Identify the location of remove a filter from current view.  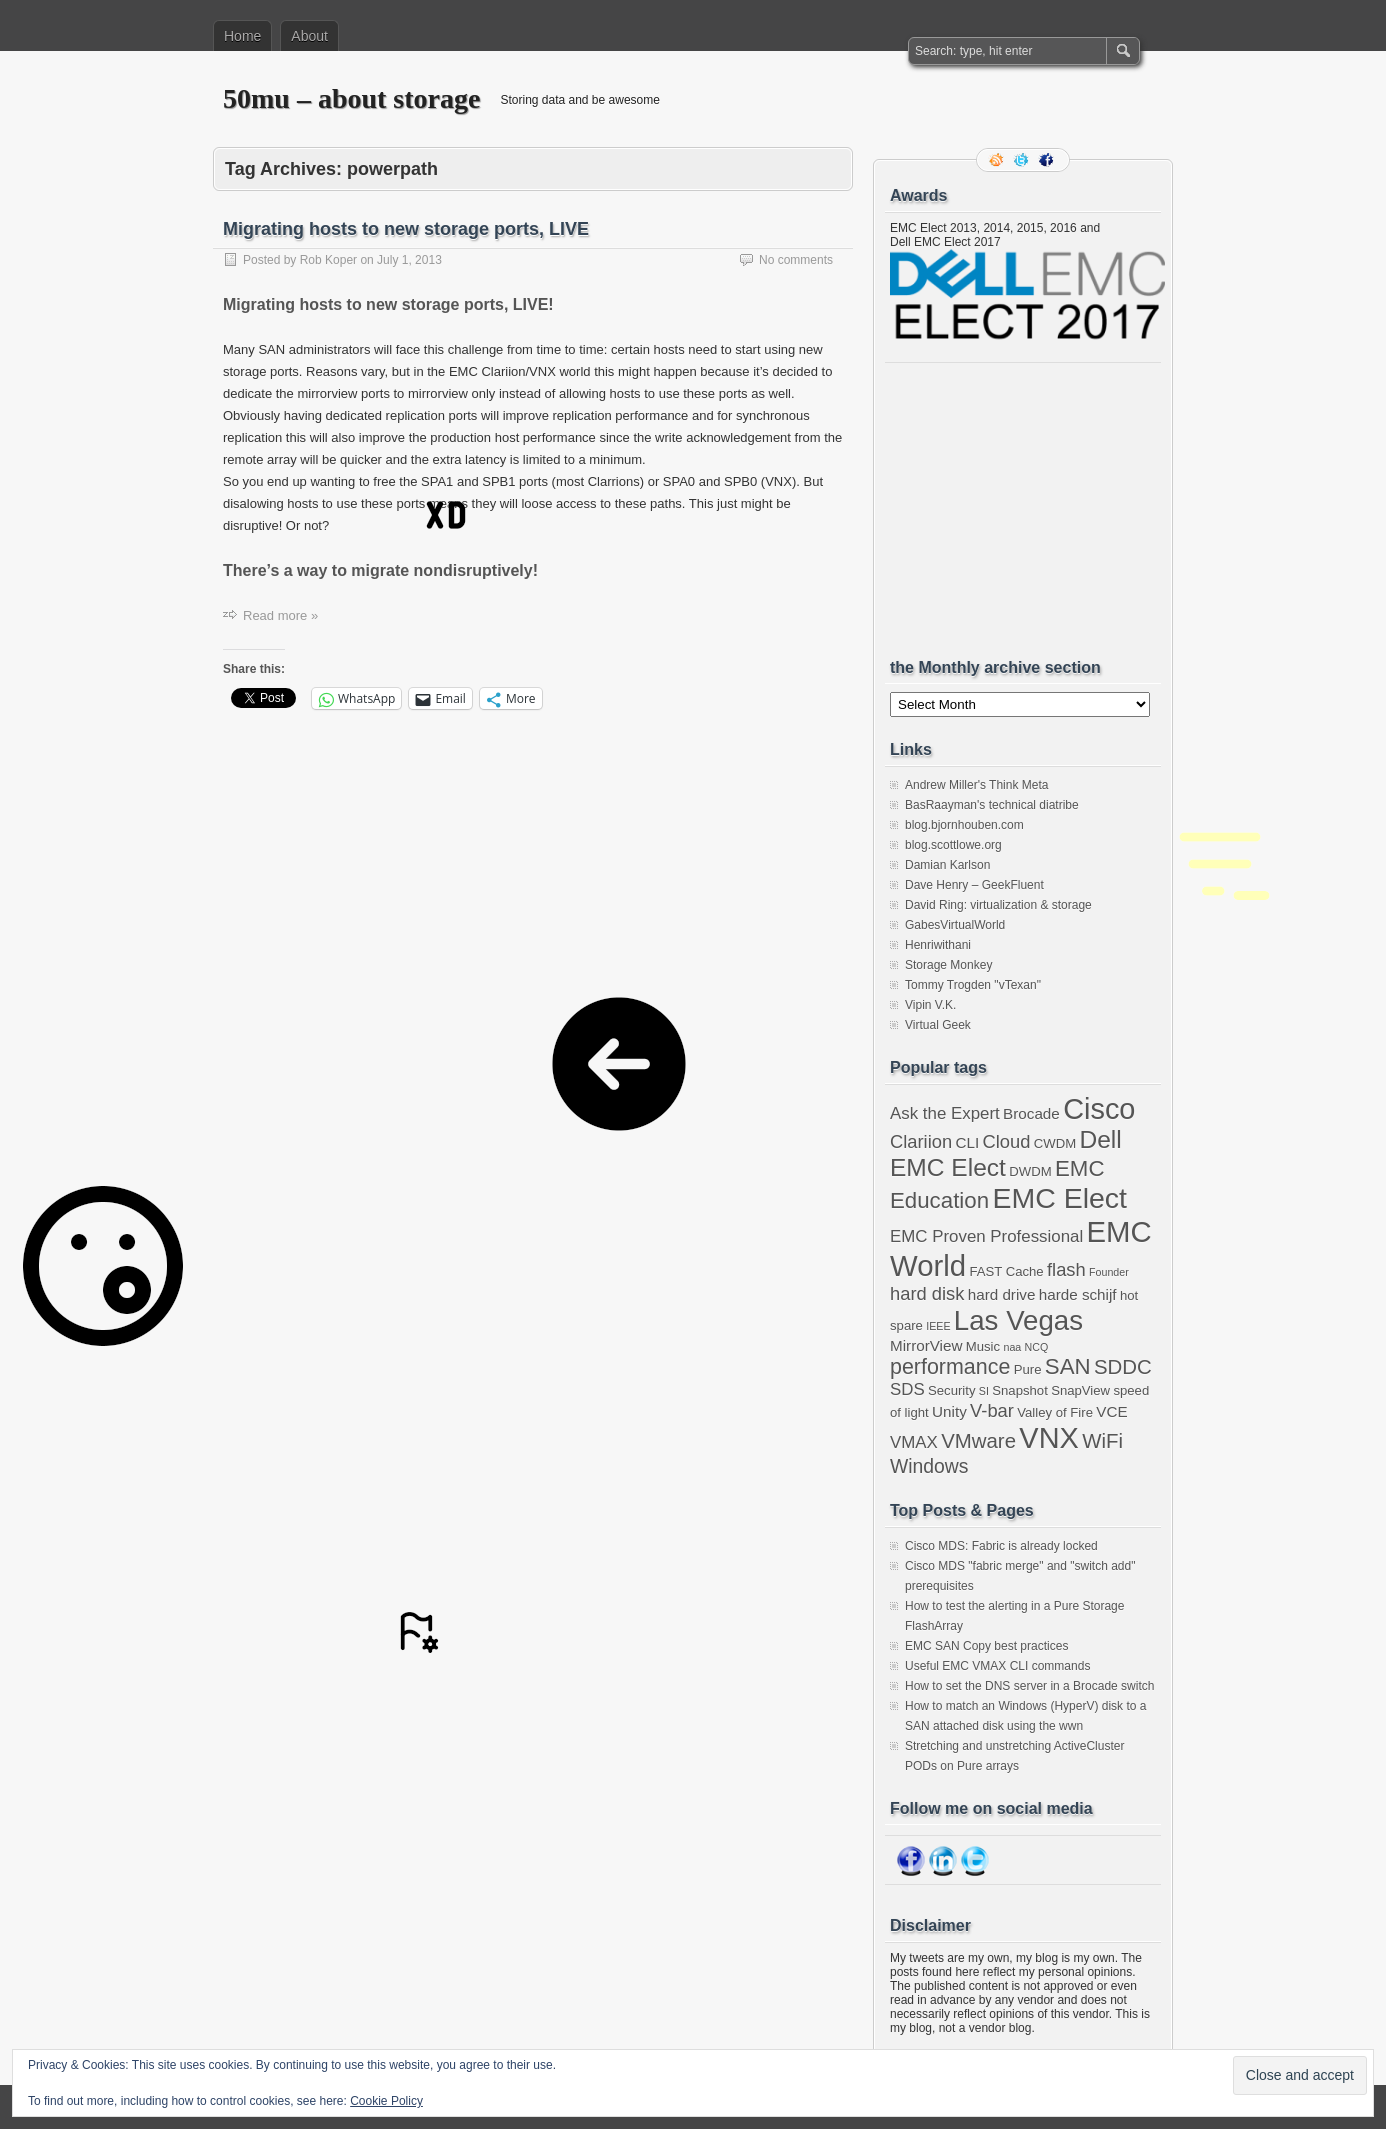
(1220, 864).